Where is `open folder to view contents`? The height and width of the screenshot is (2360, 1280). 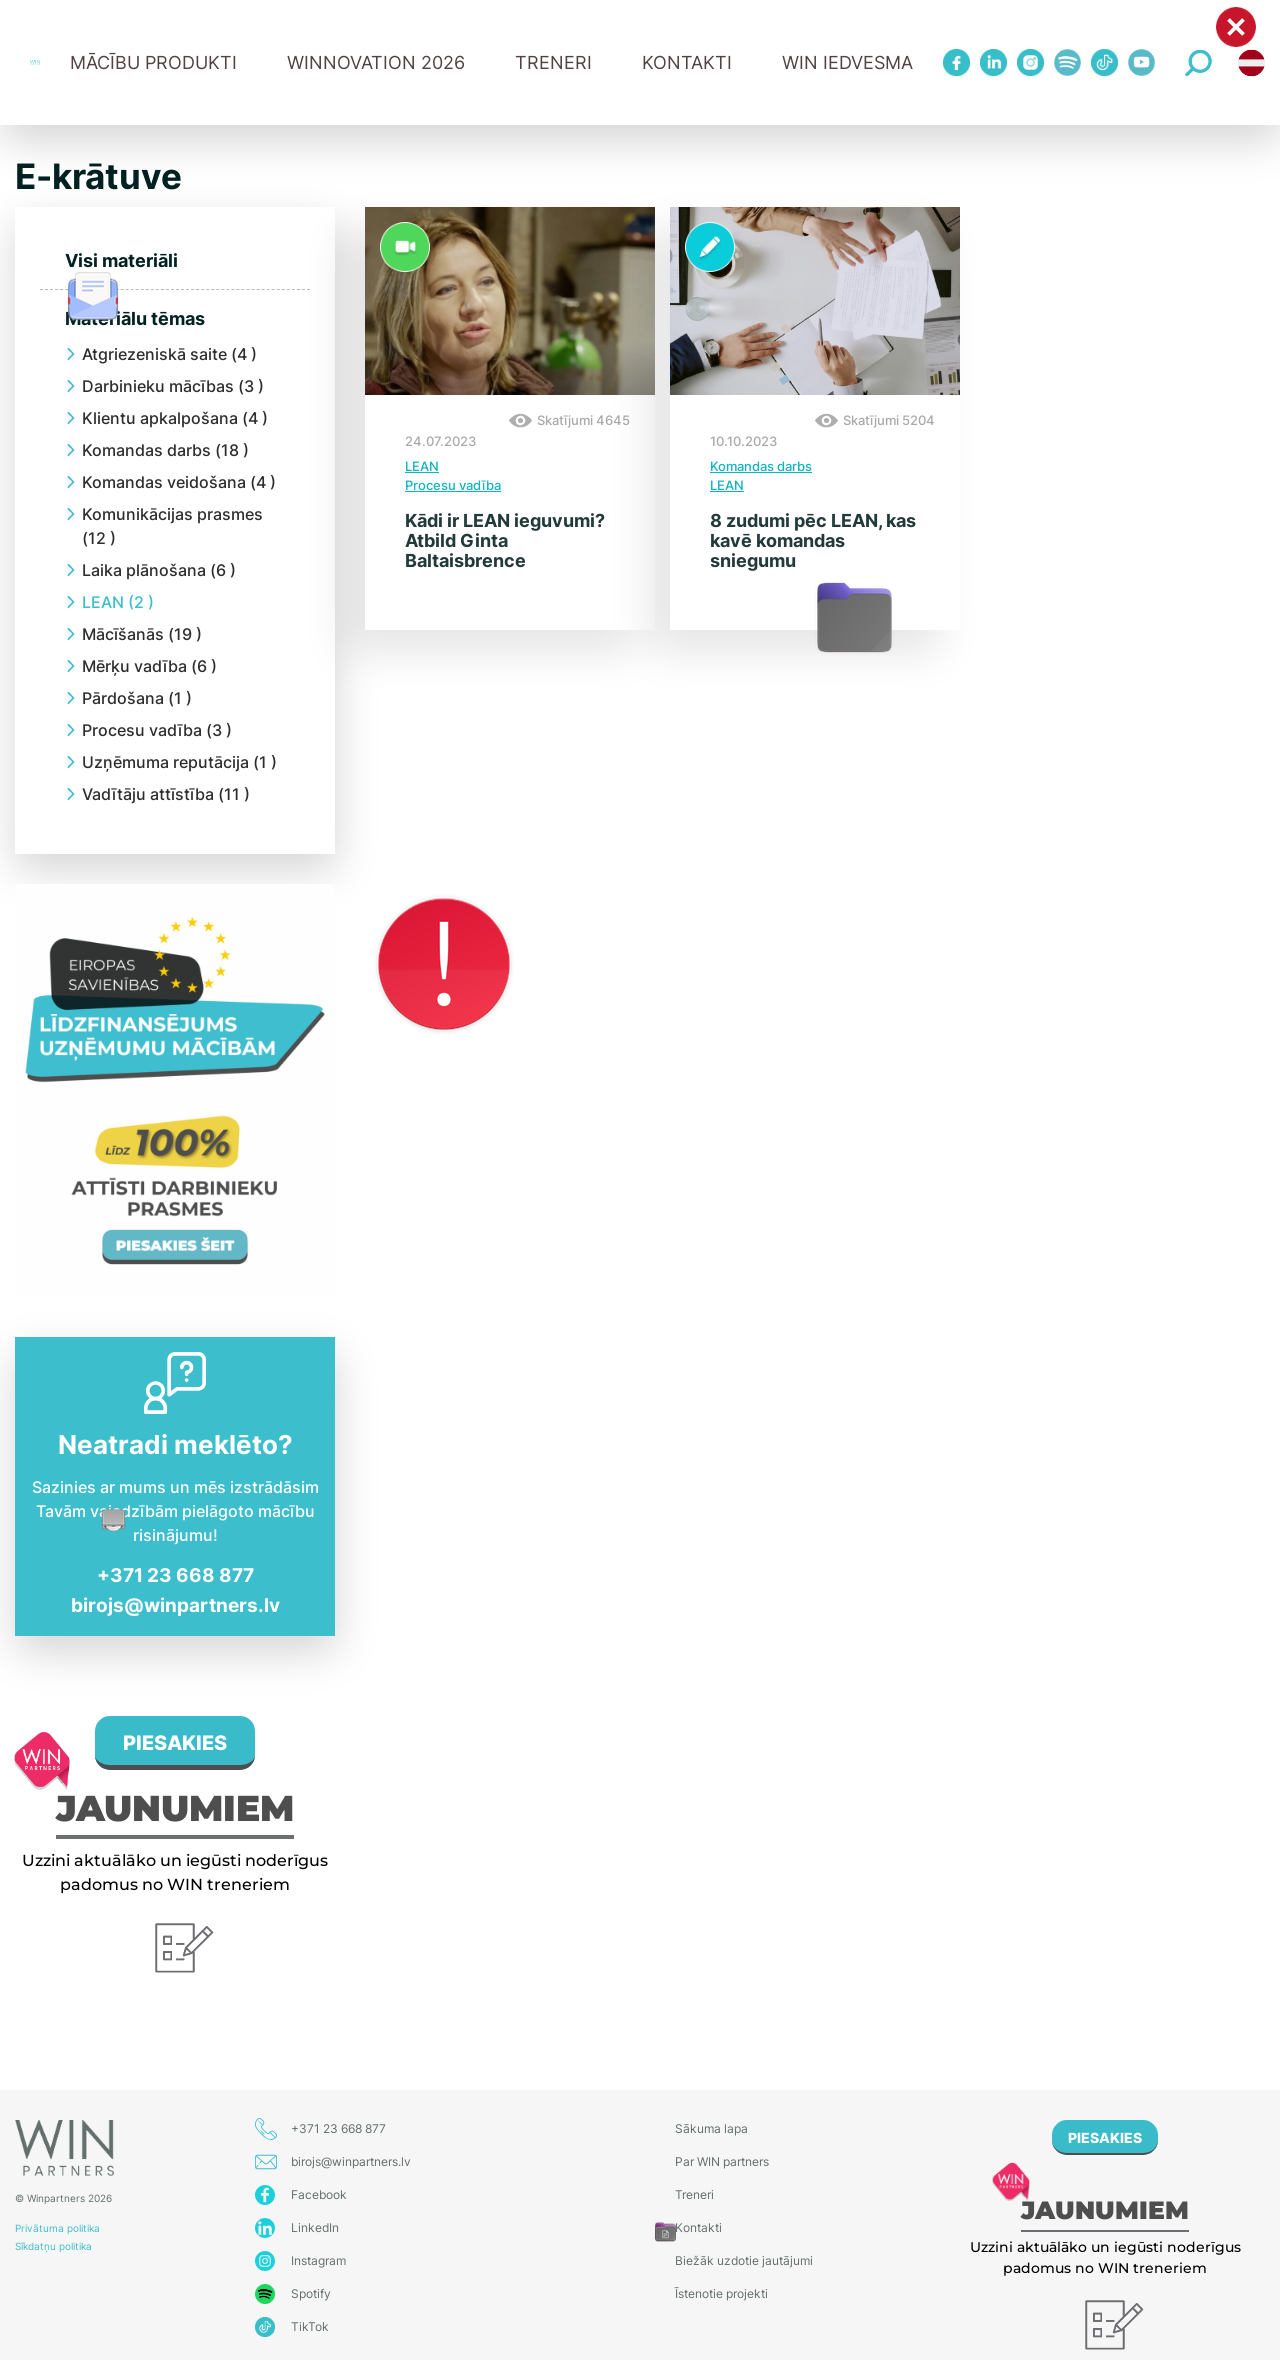
open folder to view contents is located at coordinates (854, 617).